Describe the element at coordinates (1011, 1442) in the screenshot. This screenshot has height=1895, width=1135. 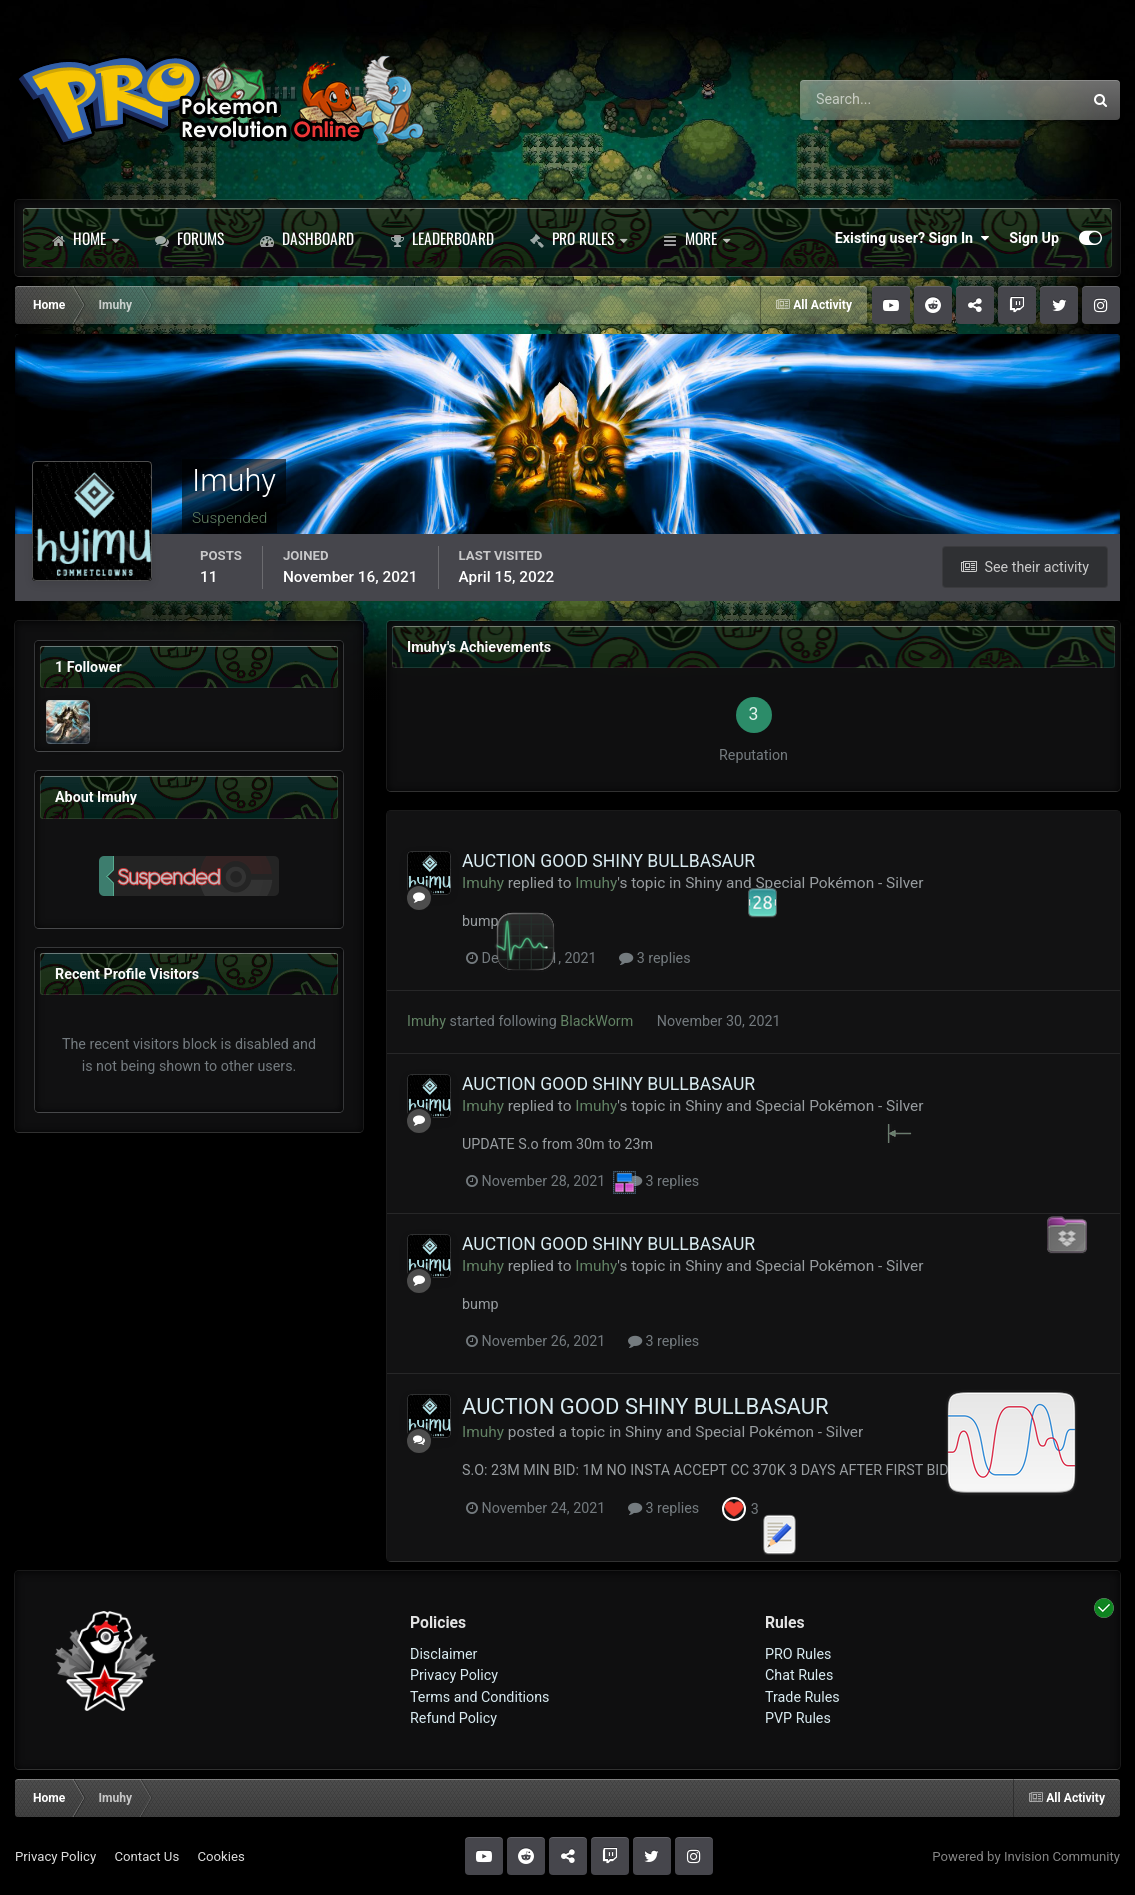
I see `open power statistics application` at that location.